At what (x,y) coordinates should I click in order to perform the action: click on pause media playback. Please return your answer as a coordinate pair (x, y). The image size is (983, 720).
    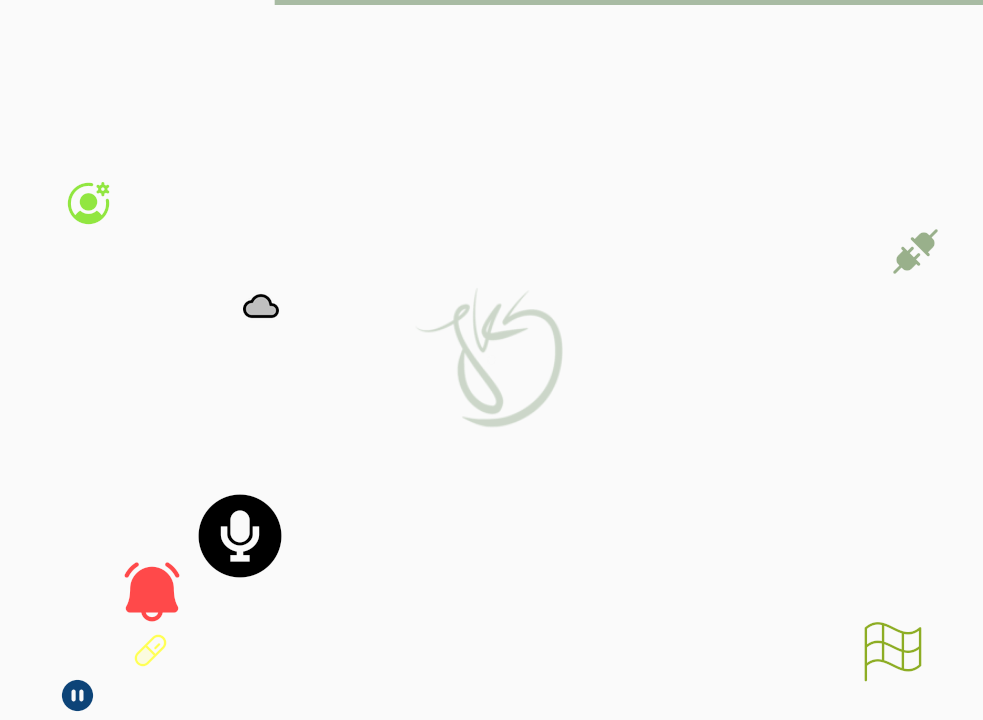
    Looking at the image, I should click on (77, 695).